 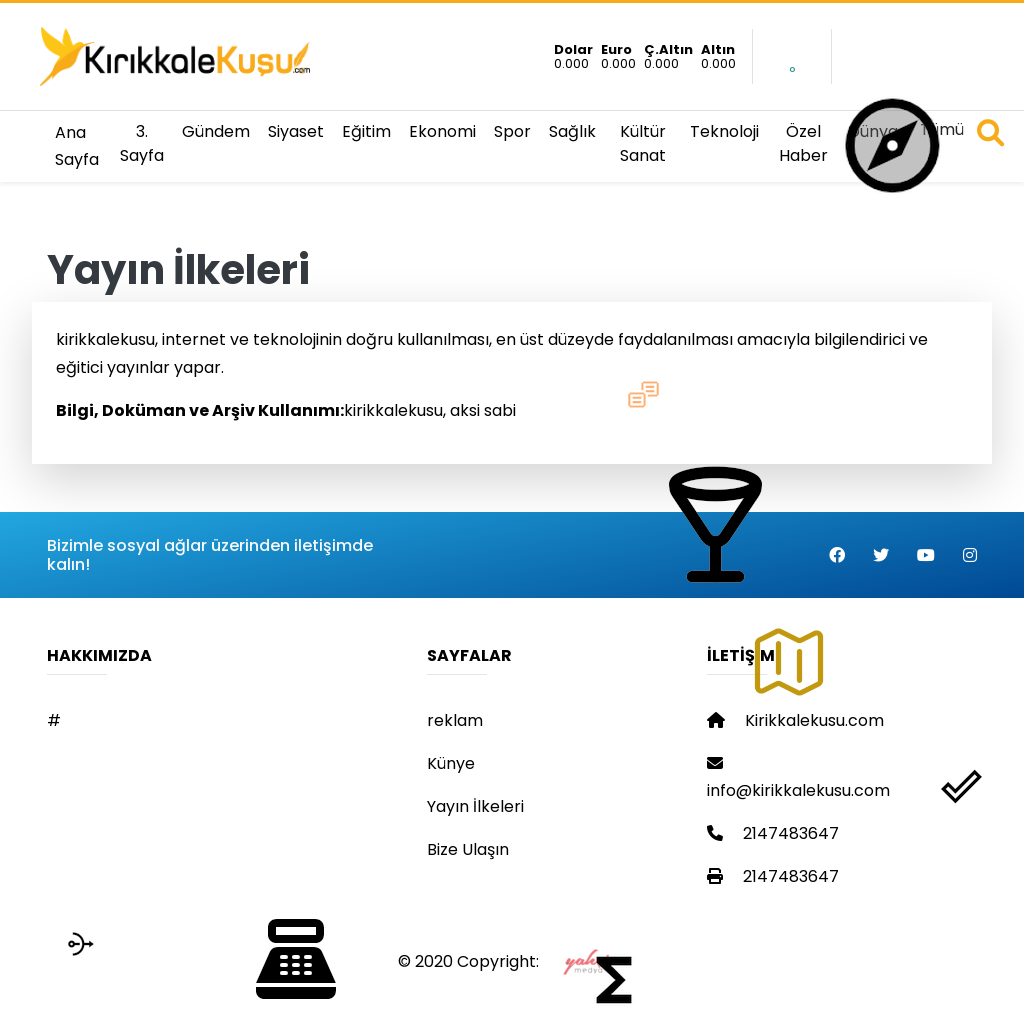 What do you see at coordinates (892, 145) in the screenshot?
I see `explore nearby places or content` at bounding box center [892, 145].